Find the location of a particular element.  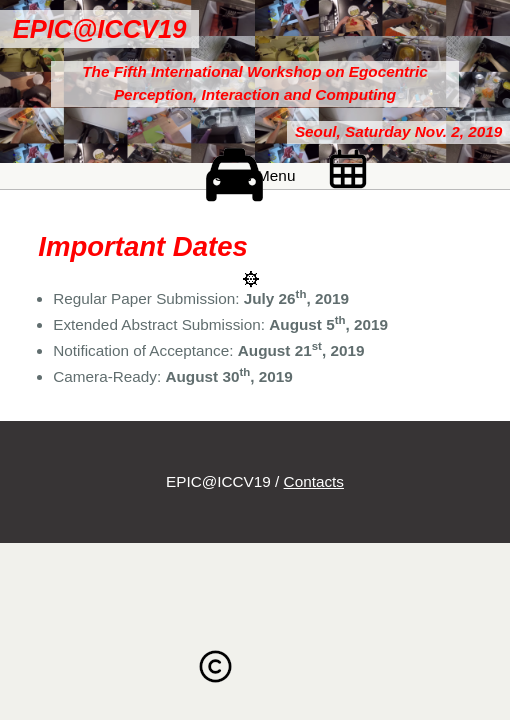

view calendar or schedule is located at coordinates (348, 170).